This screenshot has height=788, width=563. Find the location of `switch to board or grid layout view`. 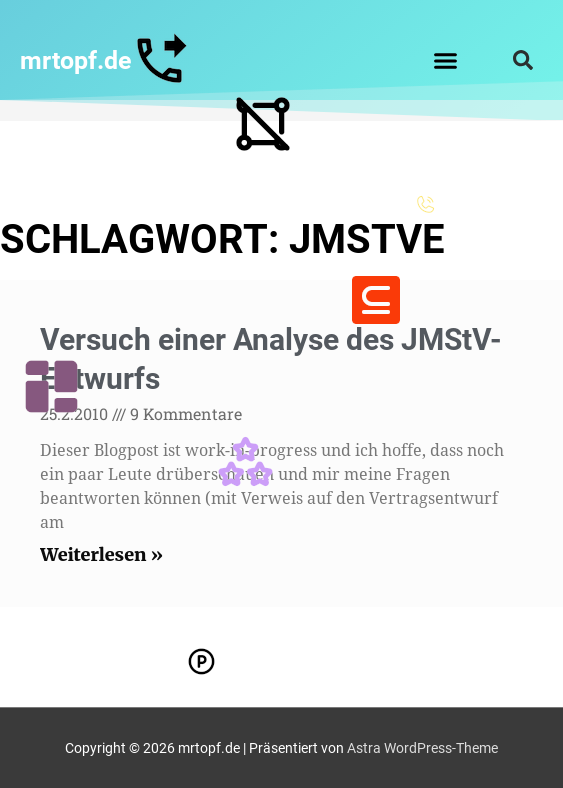

switch to board or grid layout view is located at coordinates (51, 386).